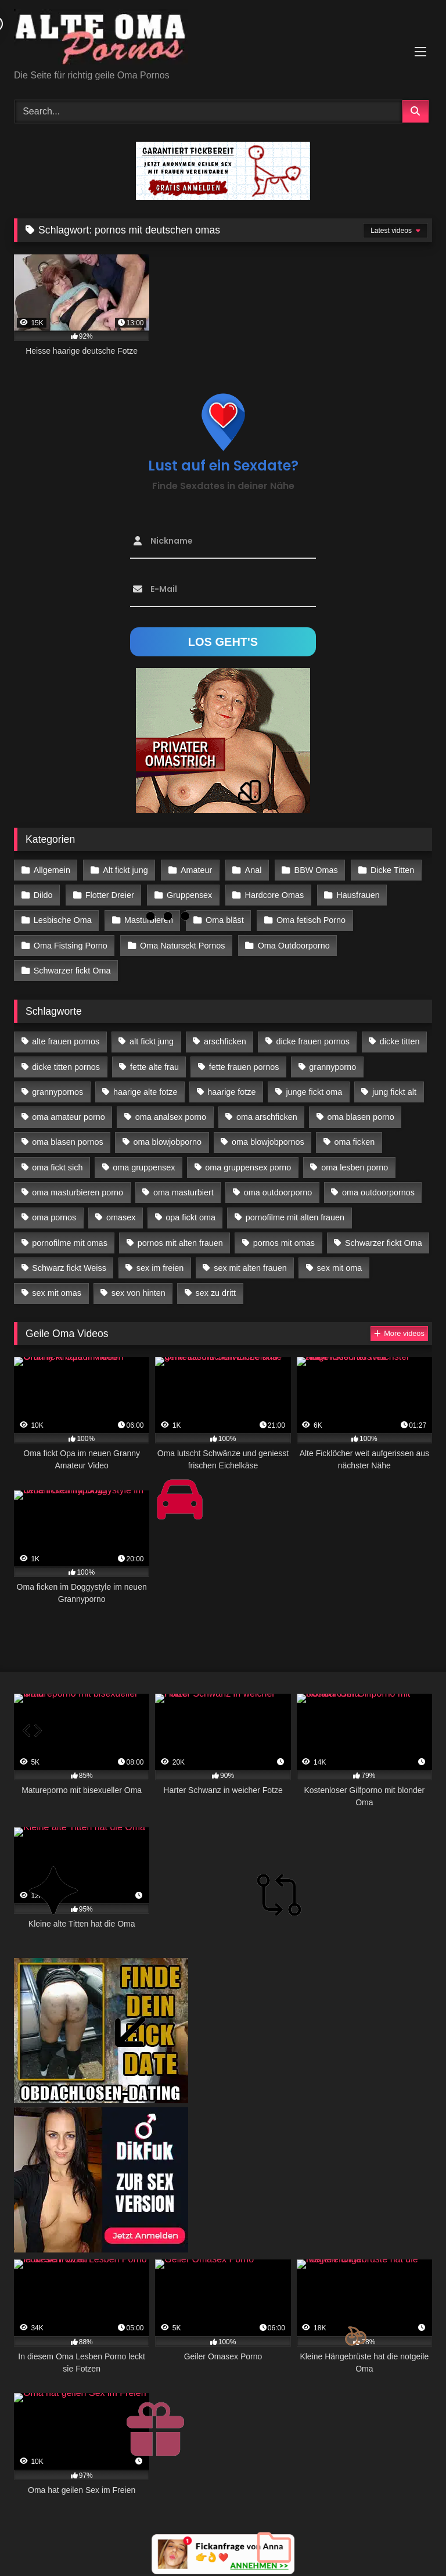  Describe the element at coordinates (130, 2031) in the screenshot. I see `navigate to previous or lower-left content` at that location.